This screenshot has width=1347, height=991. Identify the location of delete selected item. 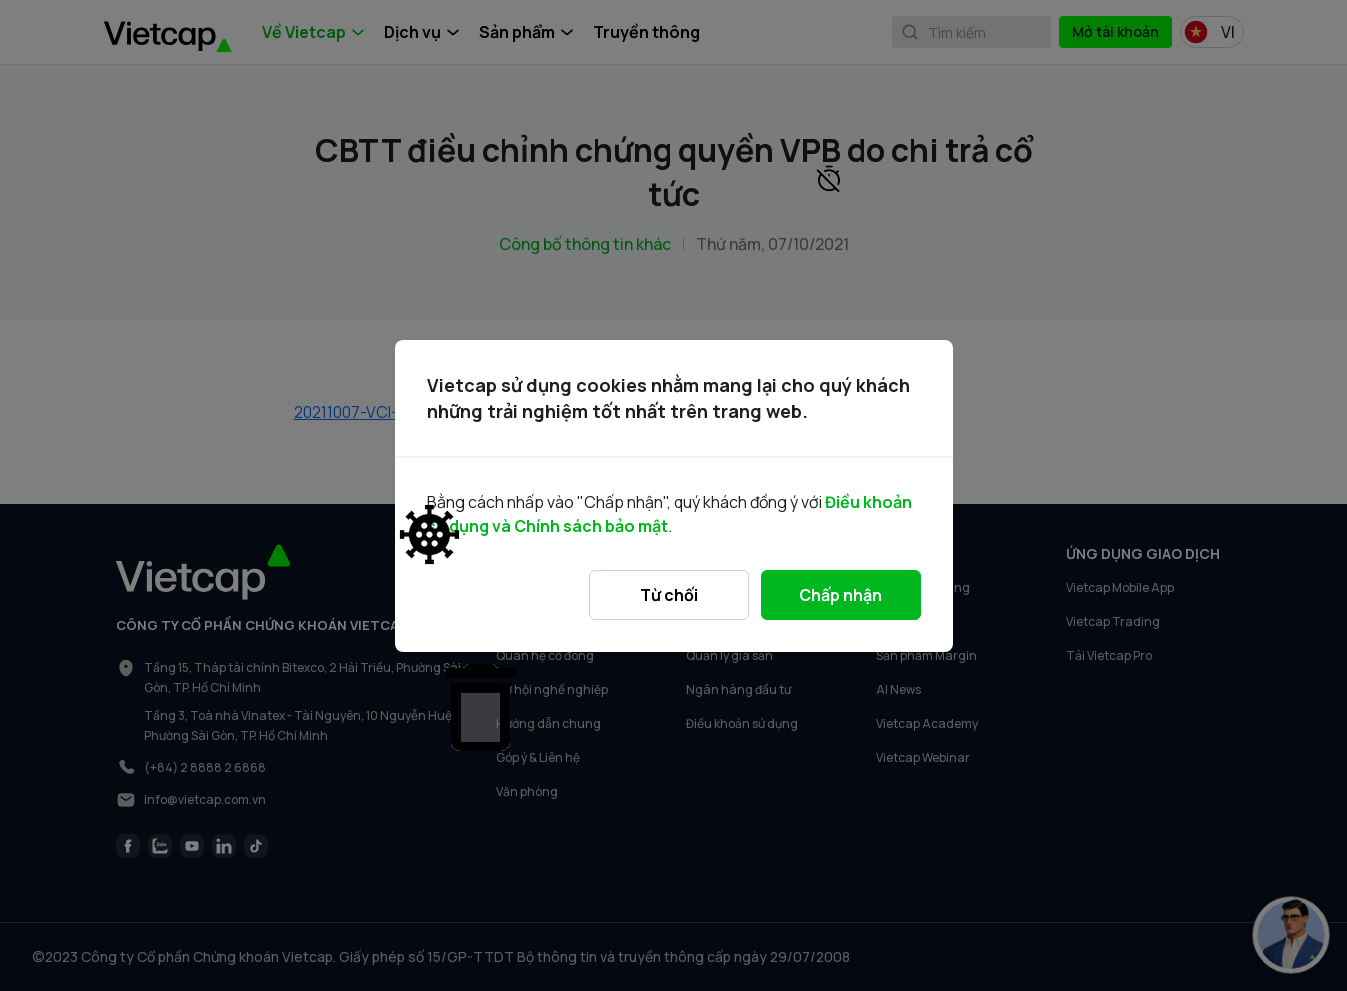
(480, 707).